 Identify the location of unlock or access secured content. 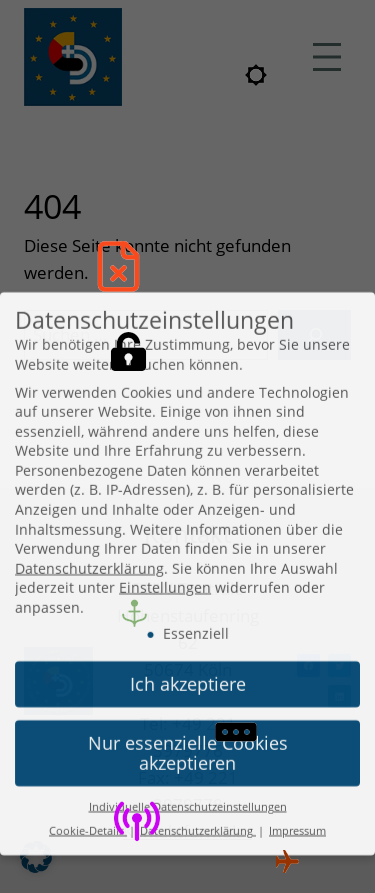
(128, 351).